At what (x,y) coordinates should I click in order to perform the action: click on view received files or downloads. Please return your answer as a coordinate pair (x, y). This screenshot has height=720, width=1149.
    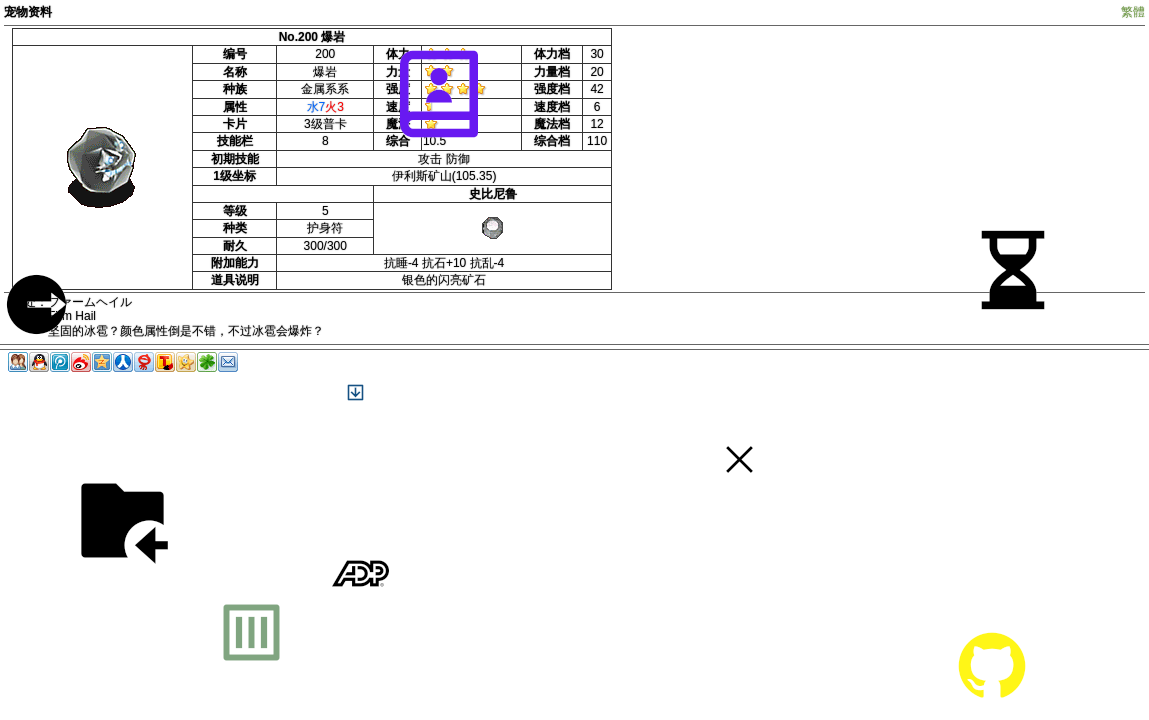
    Looking at the image, I should click on (122, 520).